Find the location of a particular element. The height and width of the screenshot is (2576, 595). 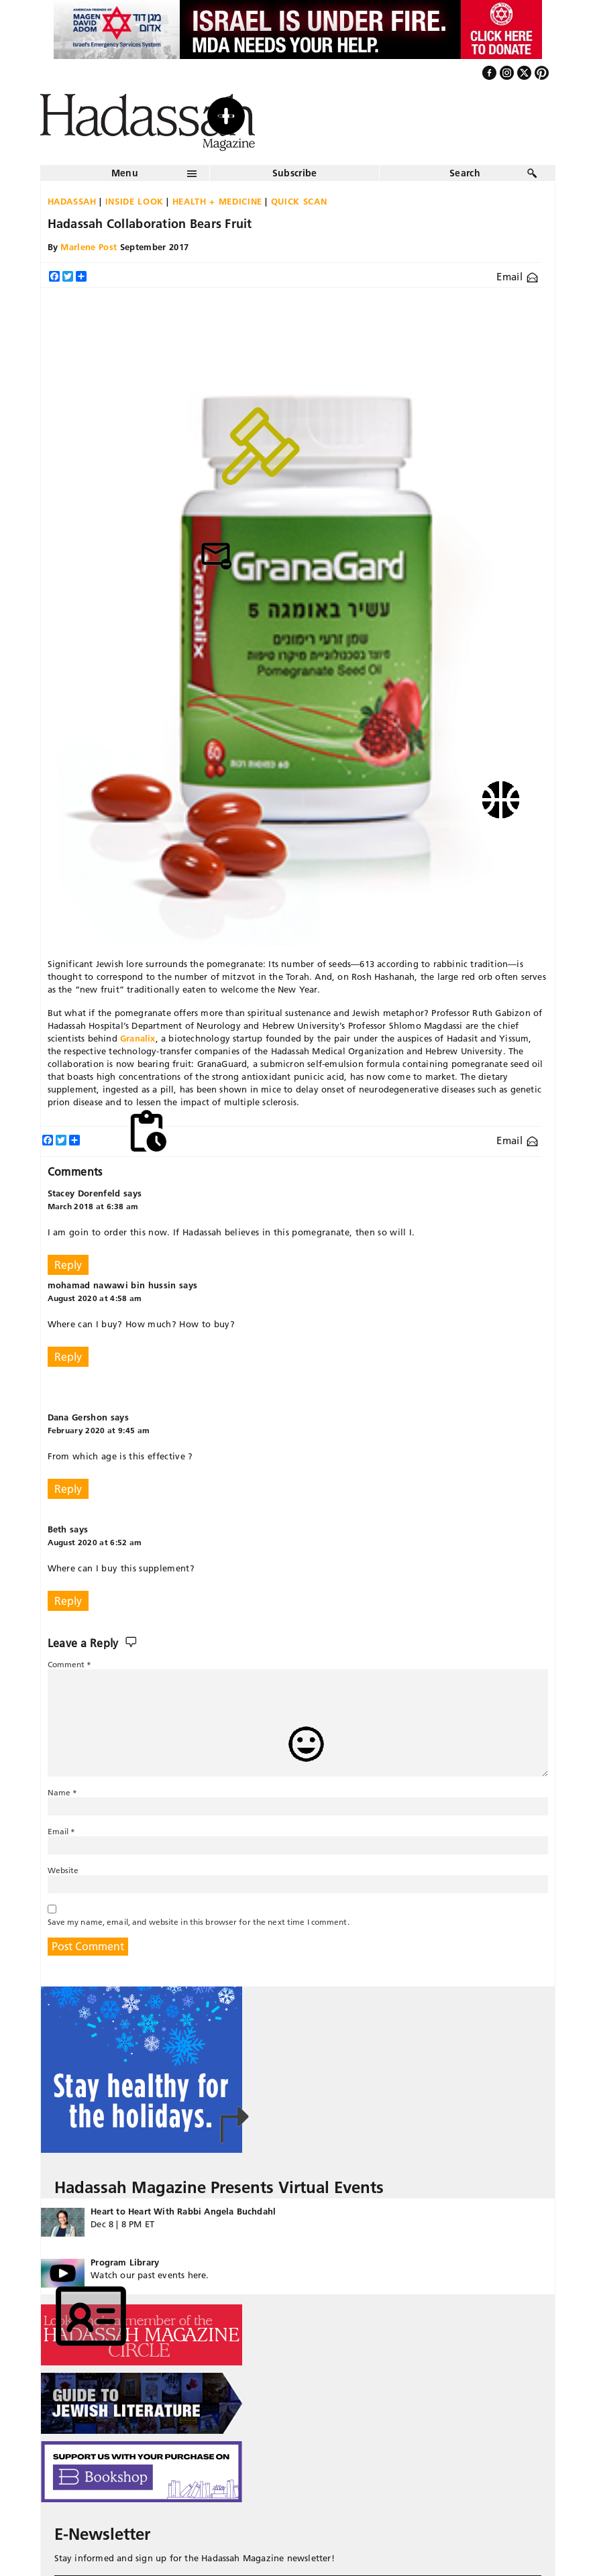

unsubscribe from a mailing list is located at coordinates (215, 557).